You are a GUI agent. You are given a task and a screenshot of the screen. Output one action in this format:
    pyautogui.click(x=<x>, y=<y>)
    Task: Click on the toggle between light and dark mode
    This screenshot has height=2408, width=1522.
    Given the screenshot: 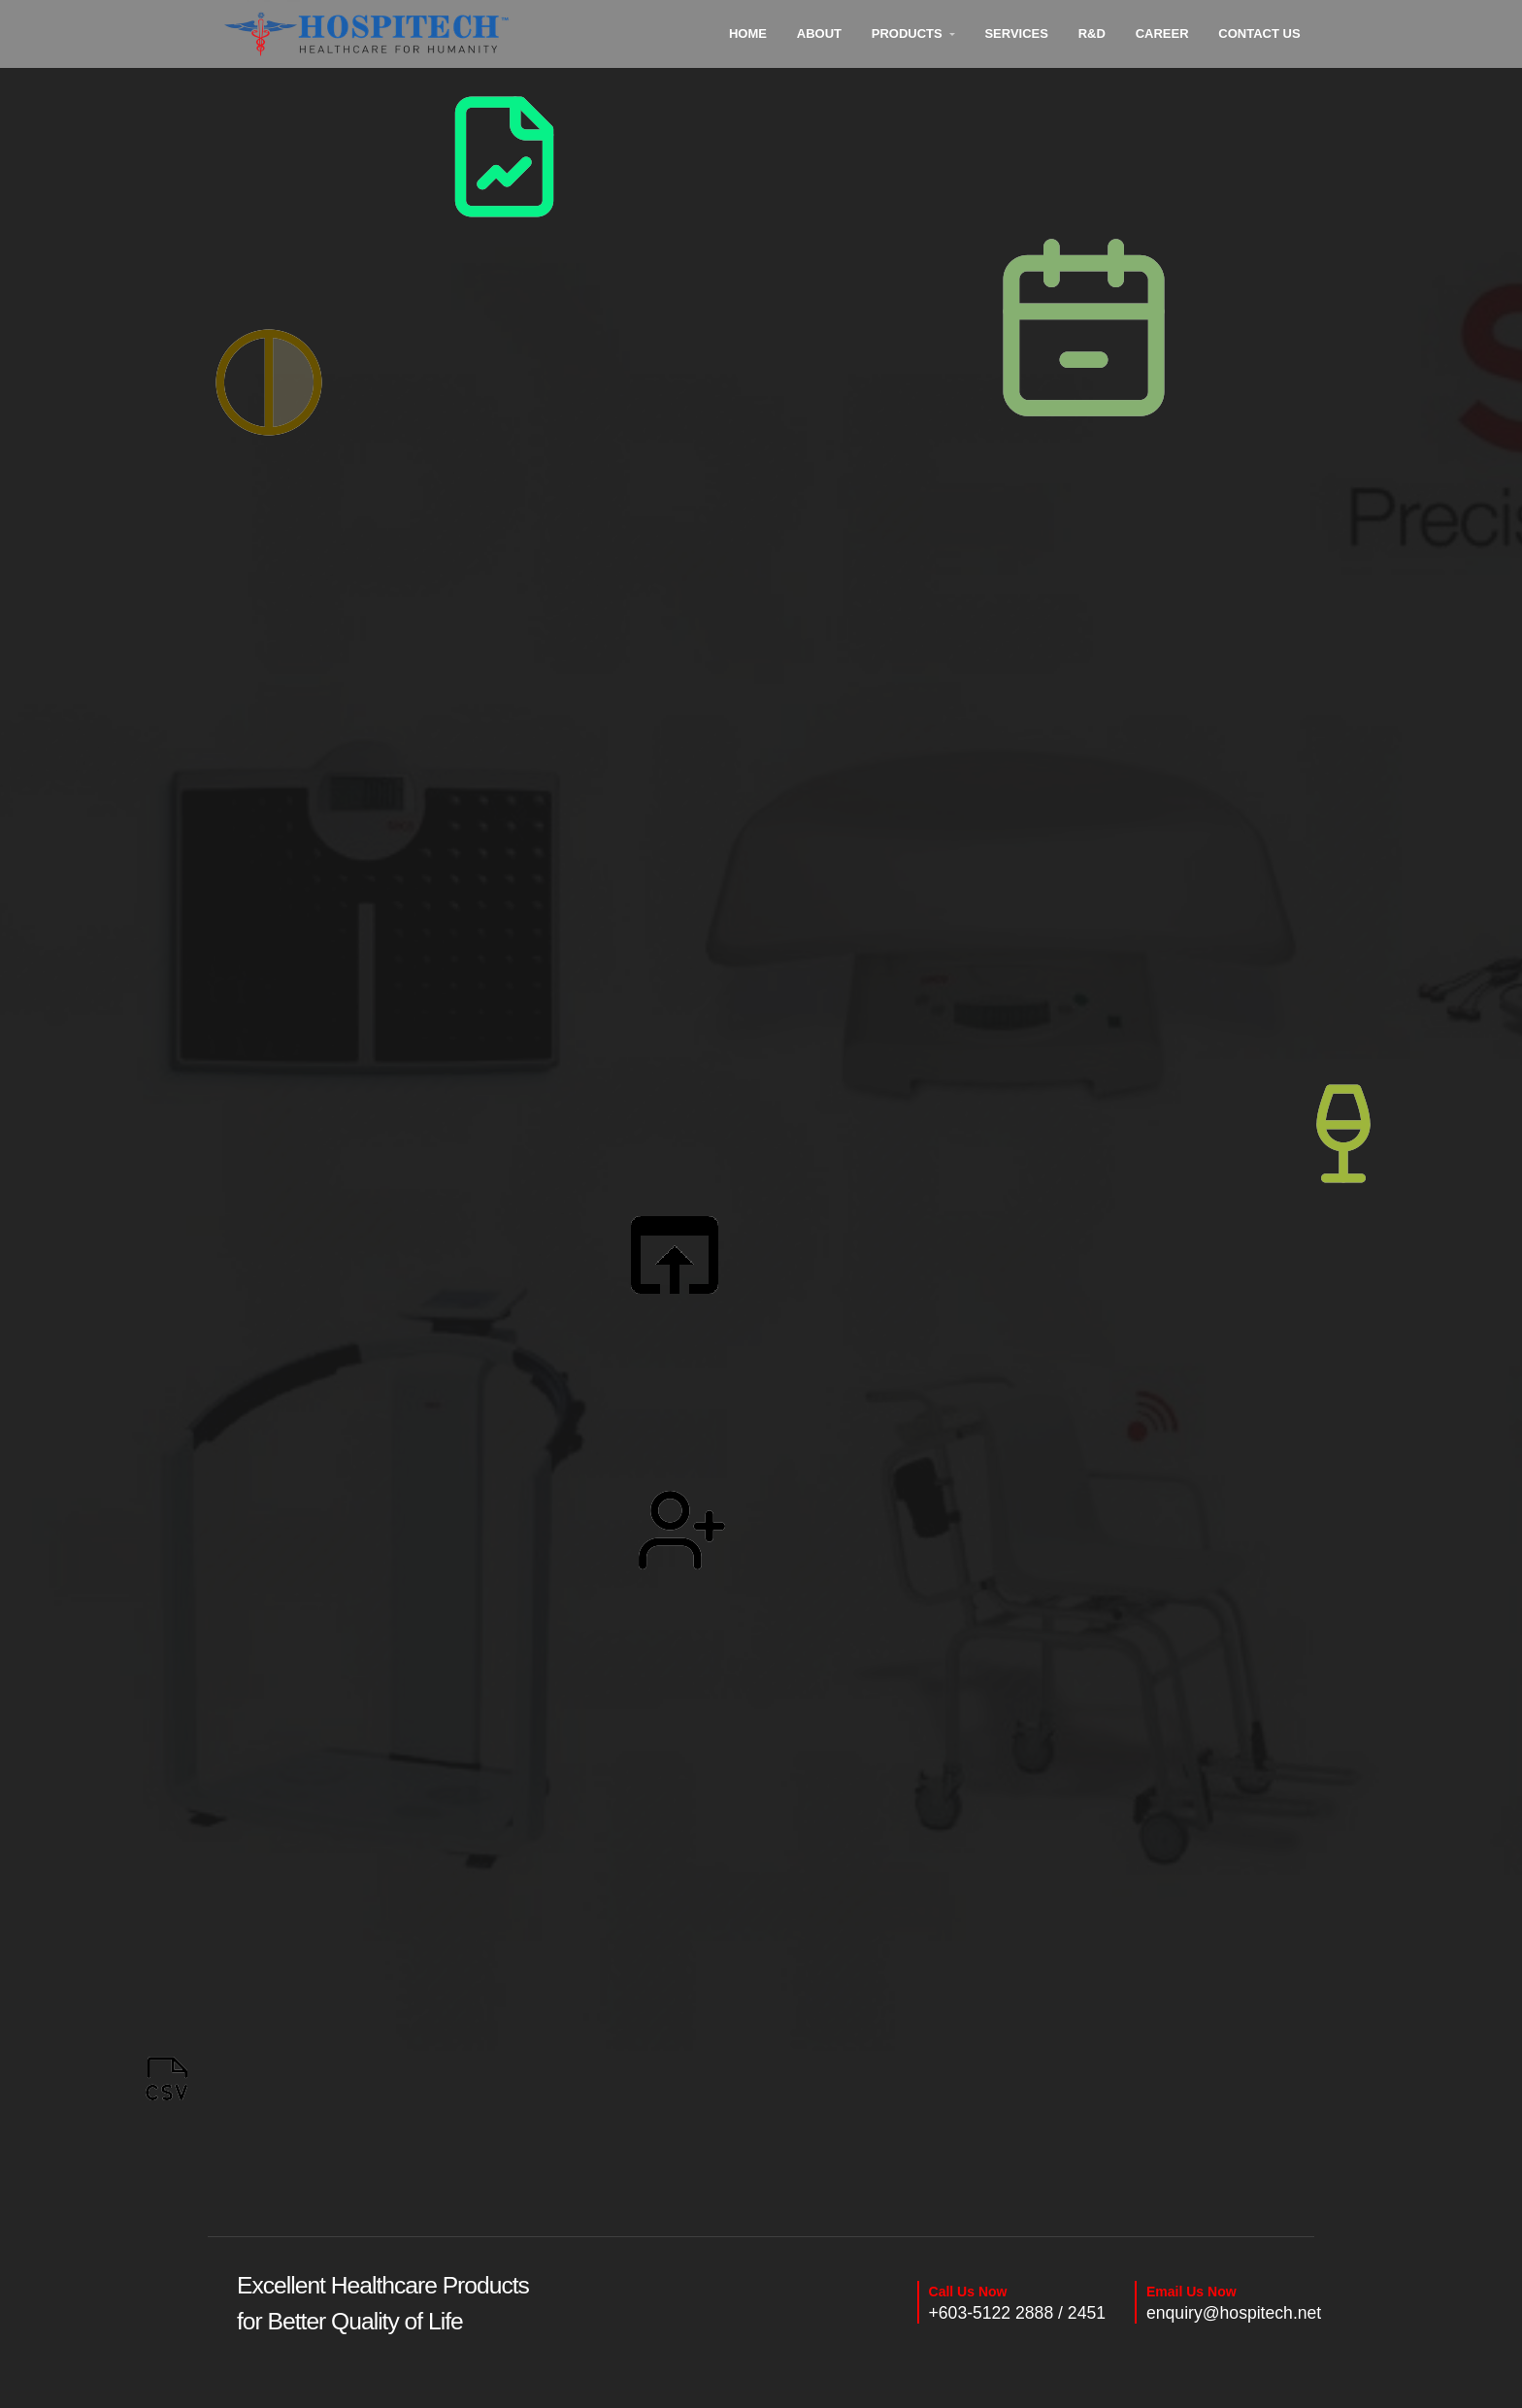 What is the action you would take?
    pyautogui.click(x=269, y=382)
    